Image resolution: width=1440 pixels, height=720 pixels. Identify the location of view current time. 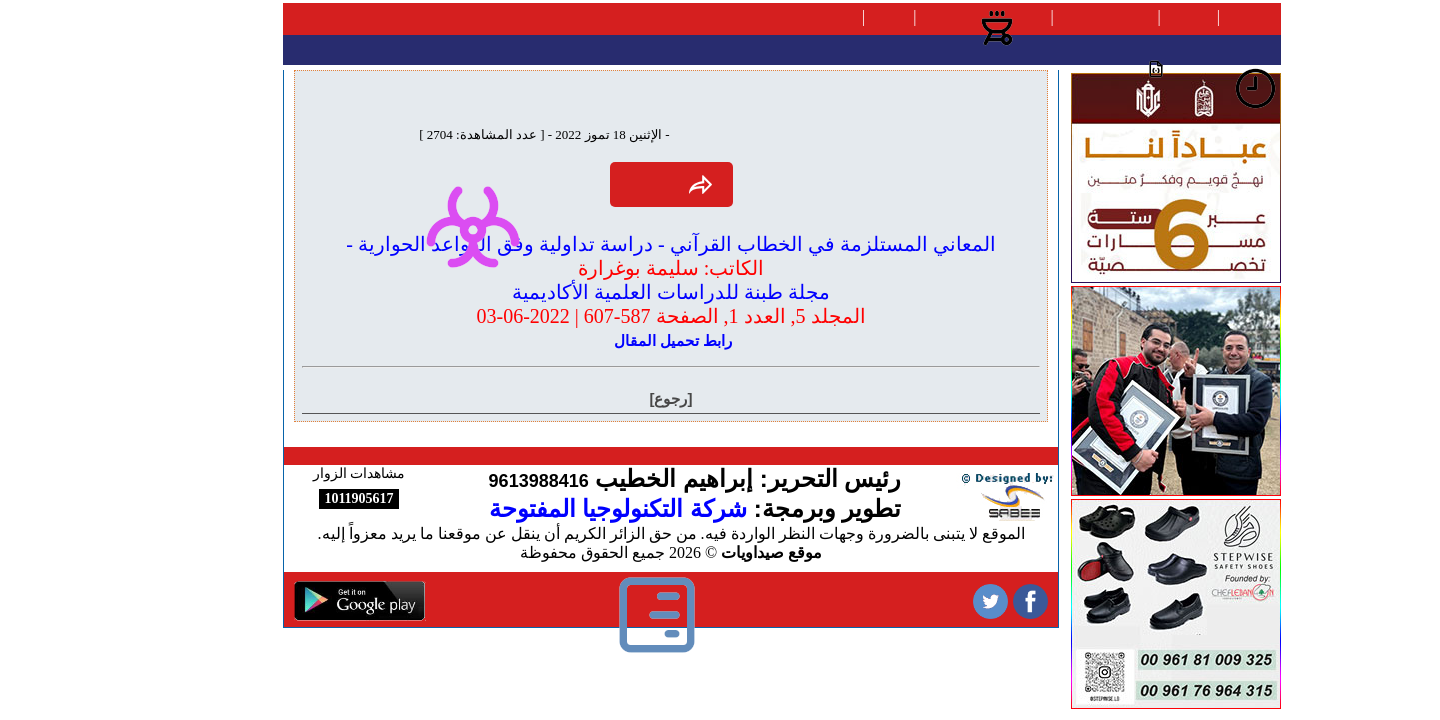
(1255, 88).